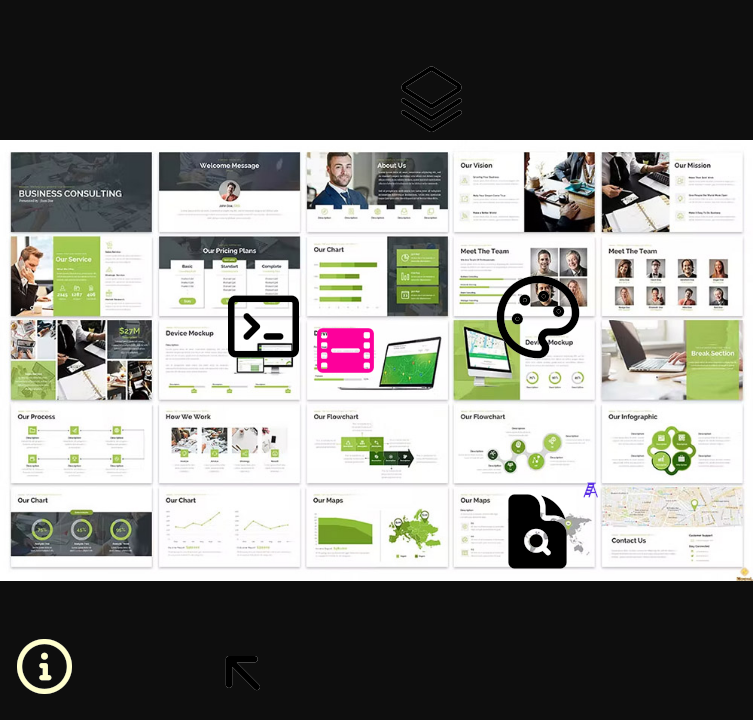 Image resolution: width=753 pixels, height=720 pixels. I want to click on access tools or equipment section, so click(591, 490).